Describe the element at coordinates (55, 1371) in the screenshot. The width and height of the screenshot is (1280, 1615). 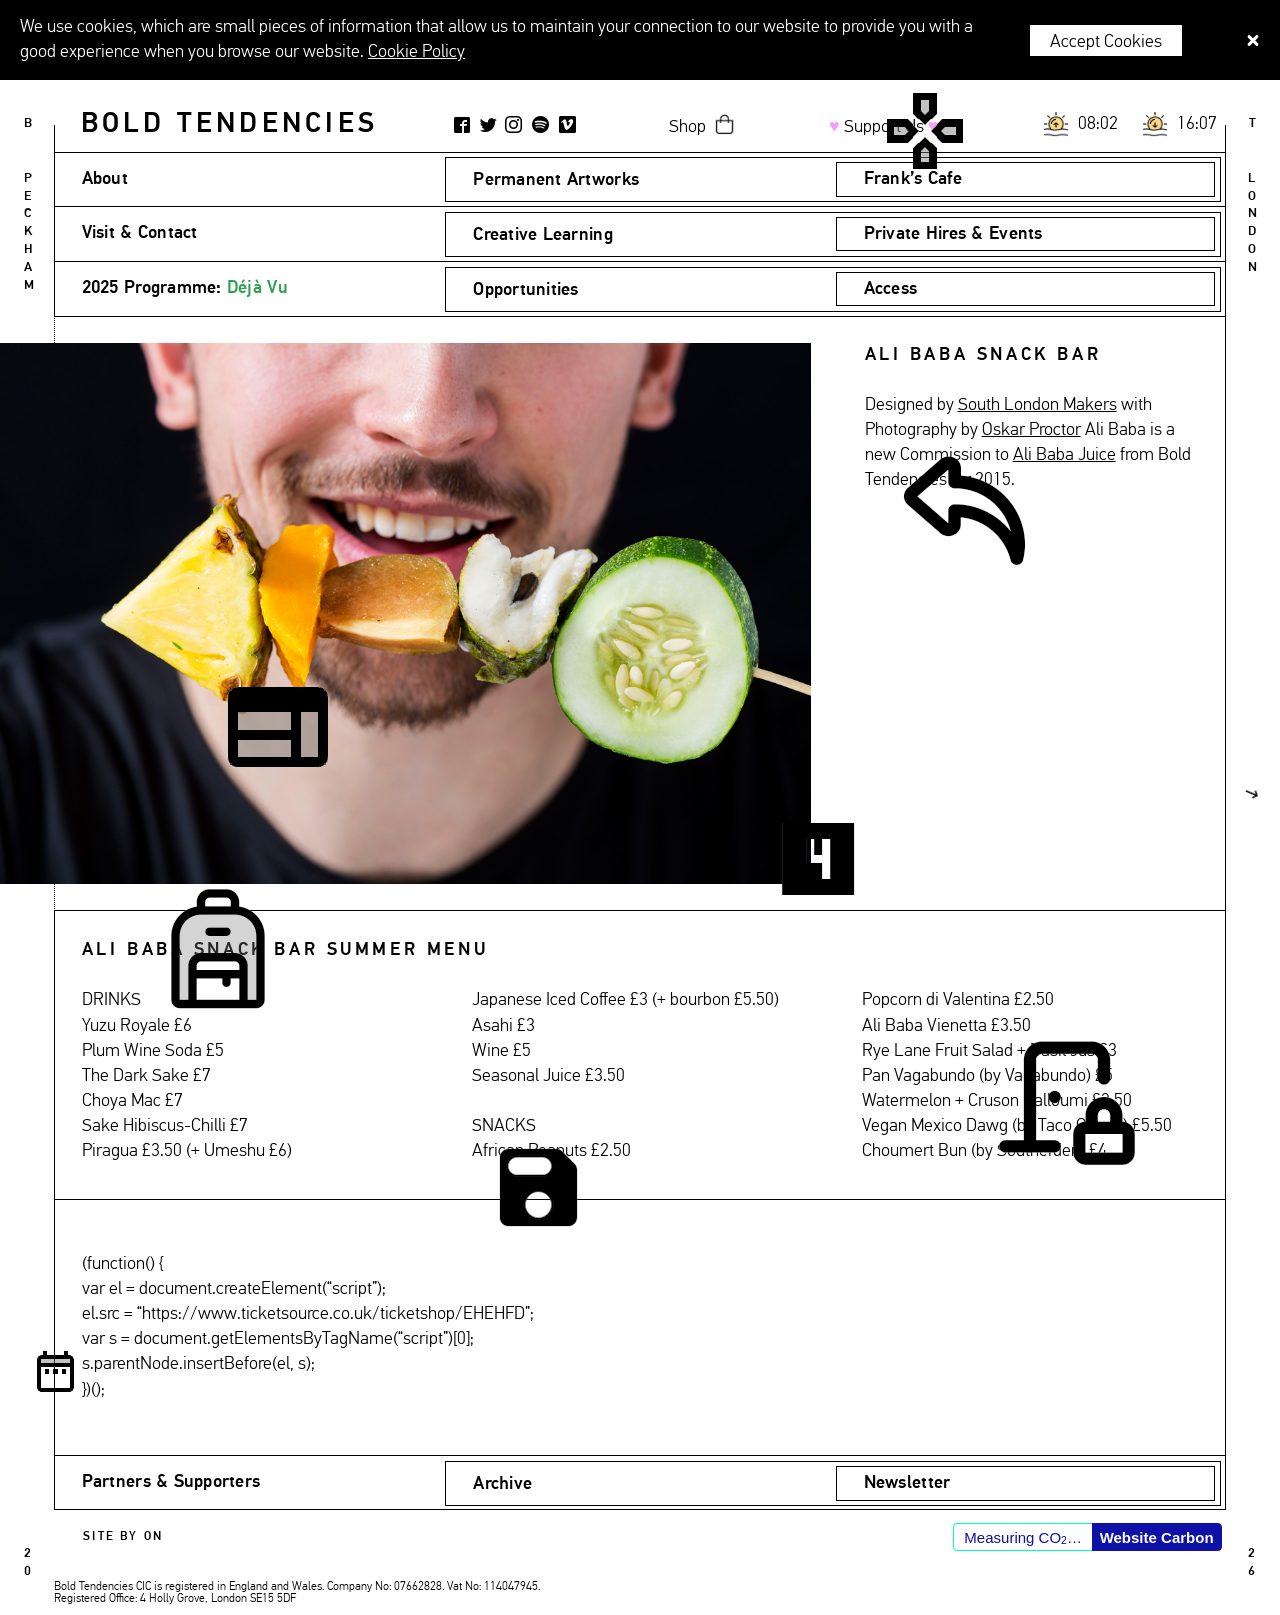
I see `select a date range` at that location.